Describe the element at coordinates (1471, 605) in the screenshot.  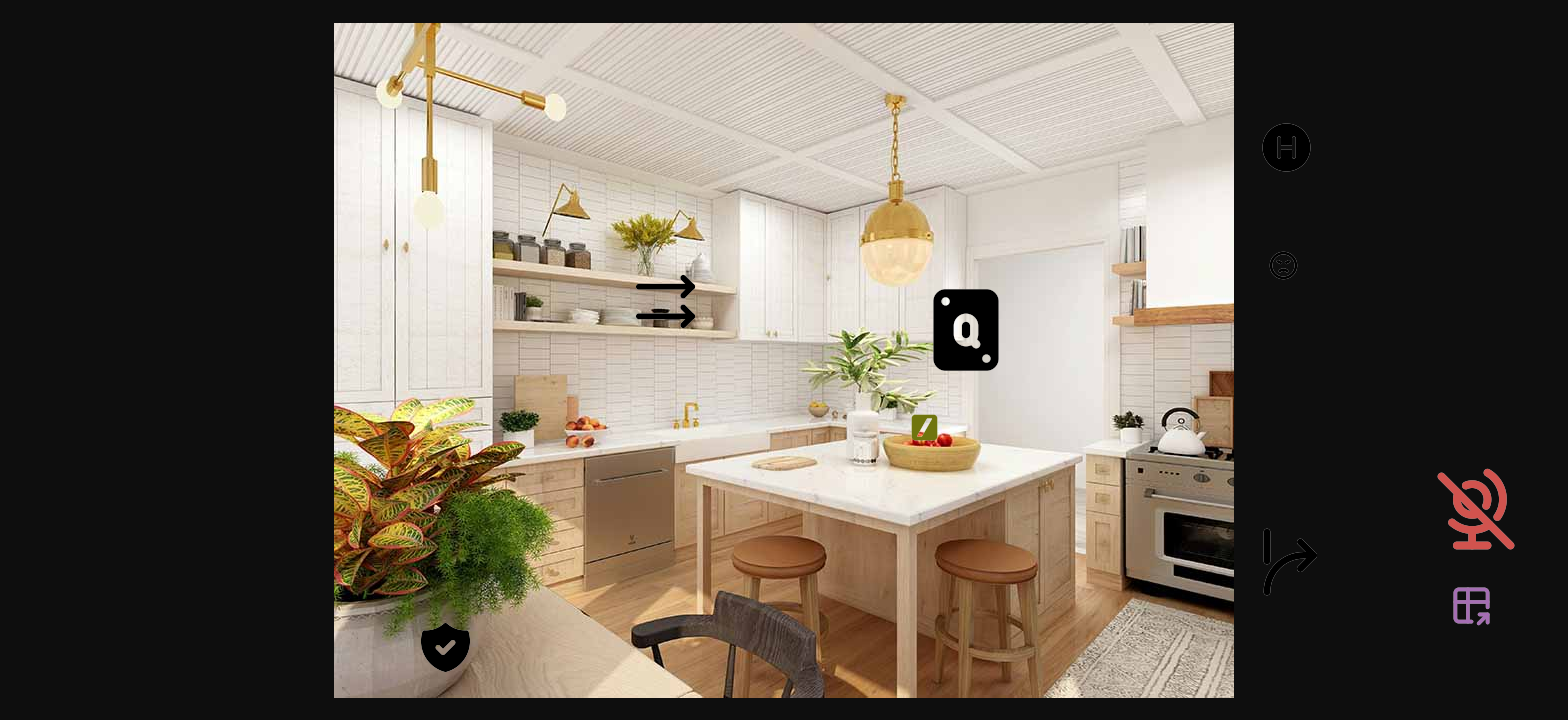
I see `share table or spreadsheet data` at that location.